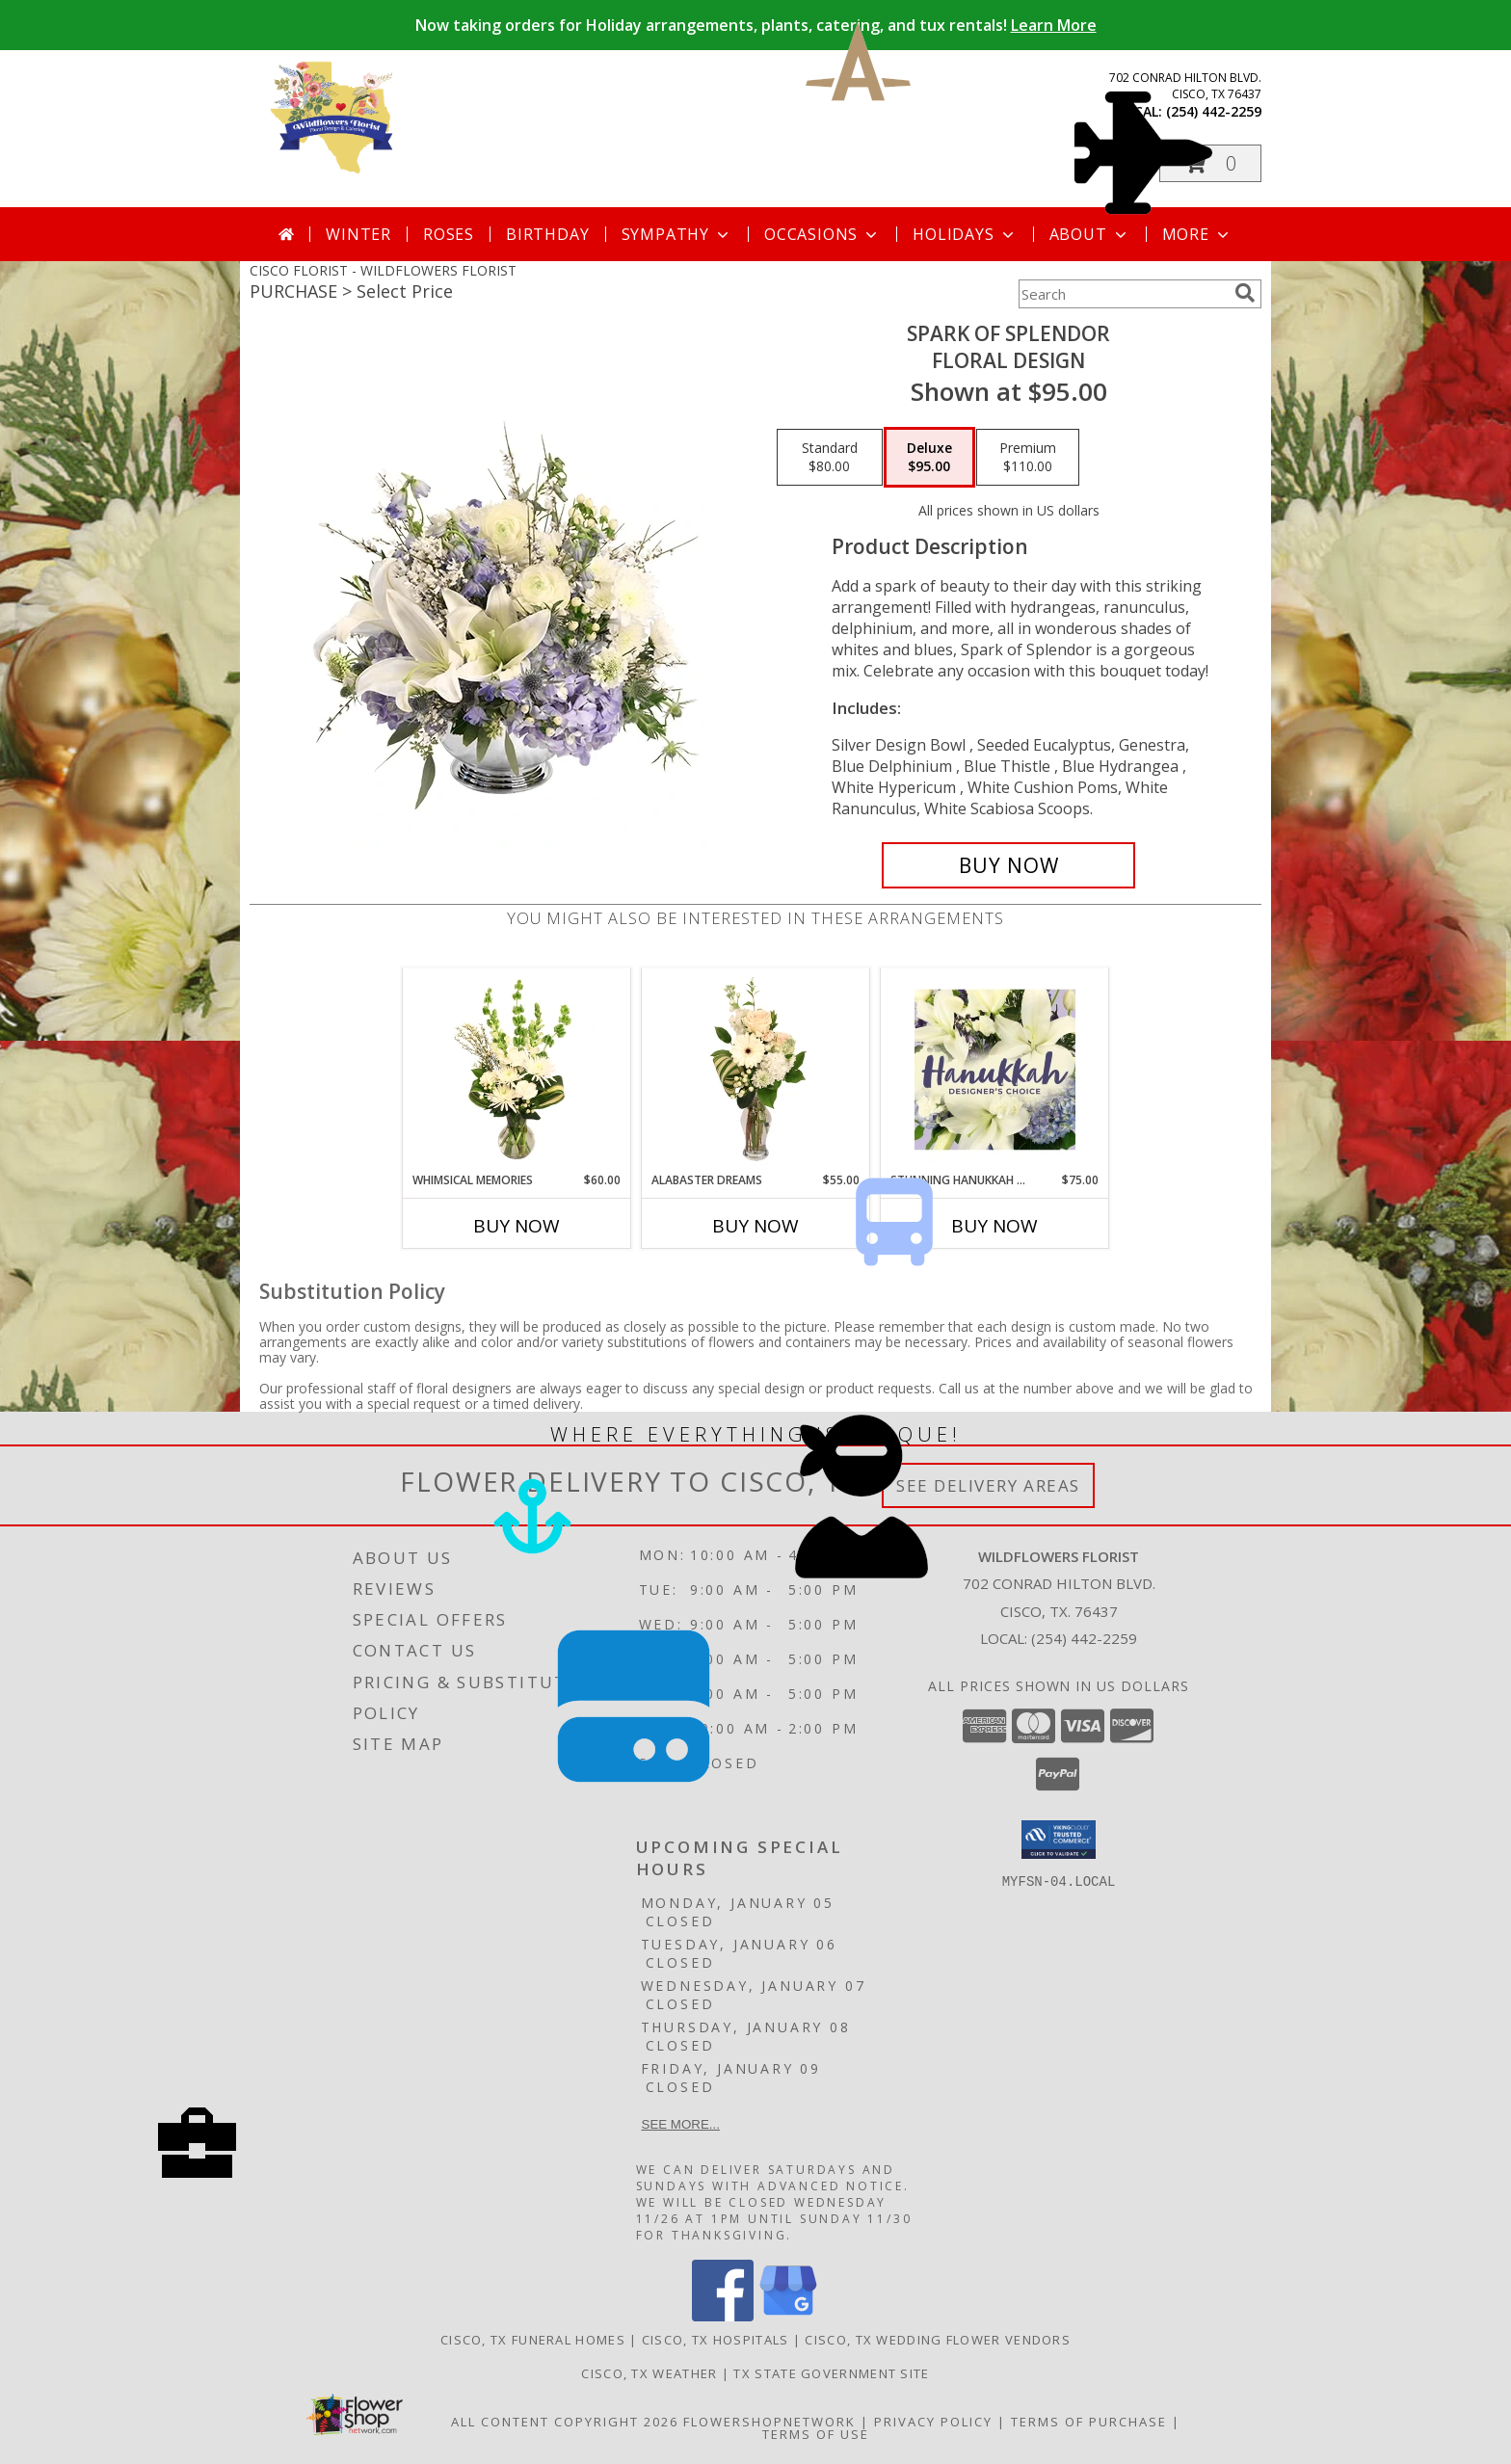  I want to click on access work or business tools, so click(197, 2142).